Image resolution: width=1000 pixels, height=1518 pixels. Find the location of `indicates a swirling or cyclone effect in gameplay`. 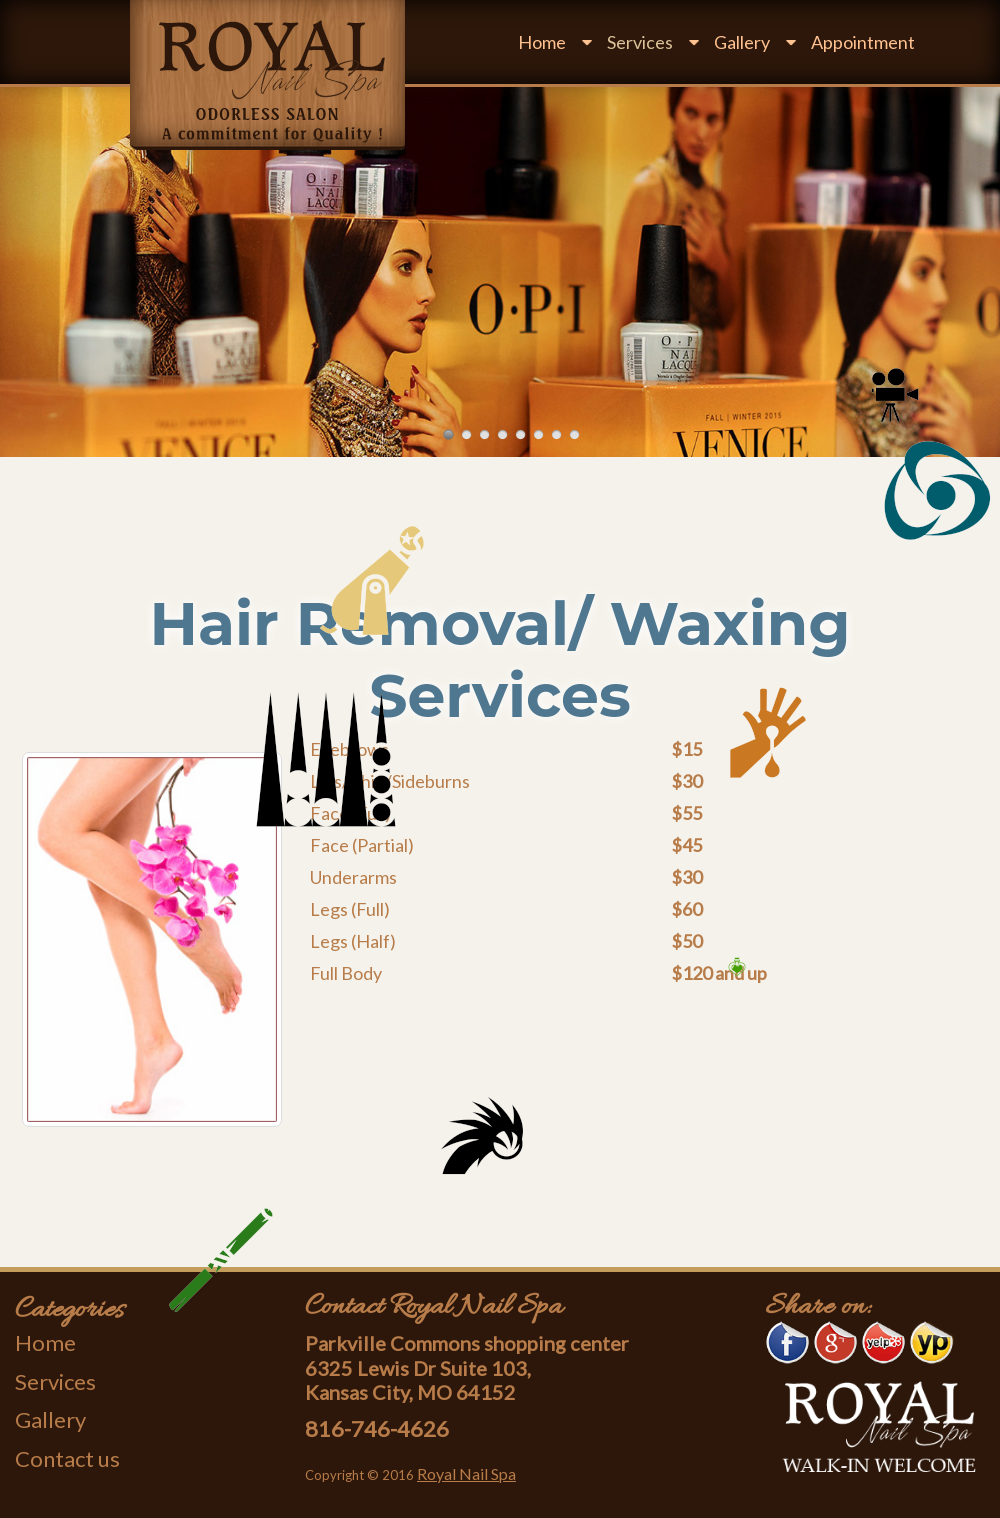

indicates a swirling or cyclone effect in gameplay is located at coordinates (936, 490).